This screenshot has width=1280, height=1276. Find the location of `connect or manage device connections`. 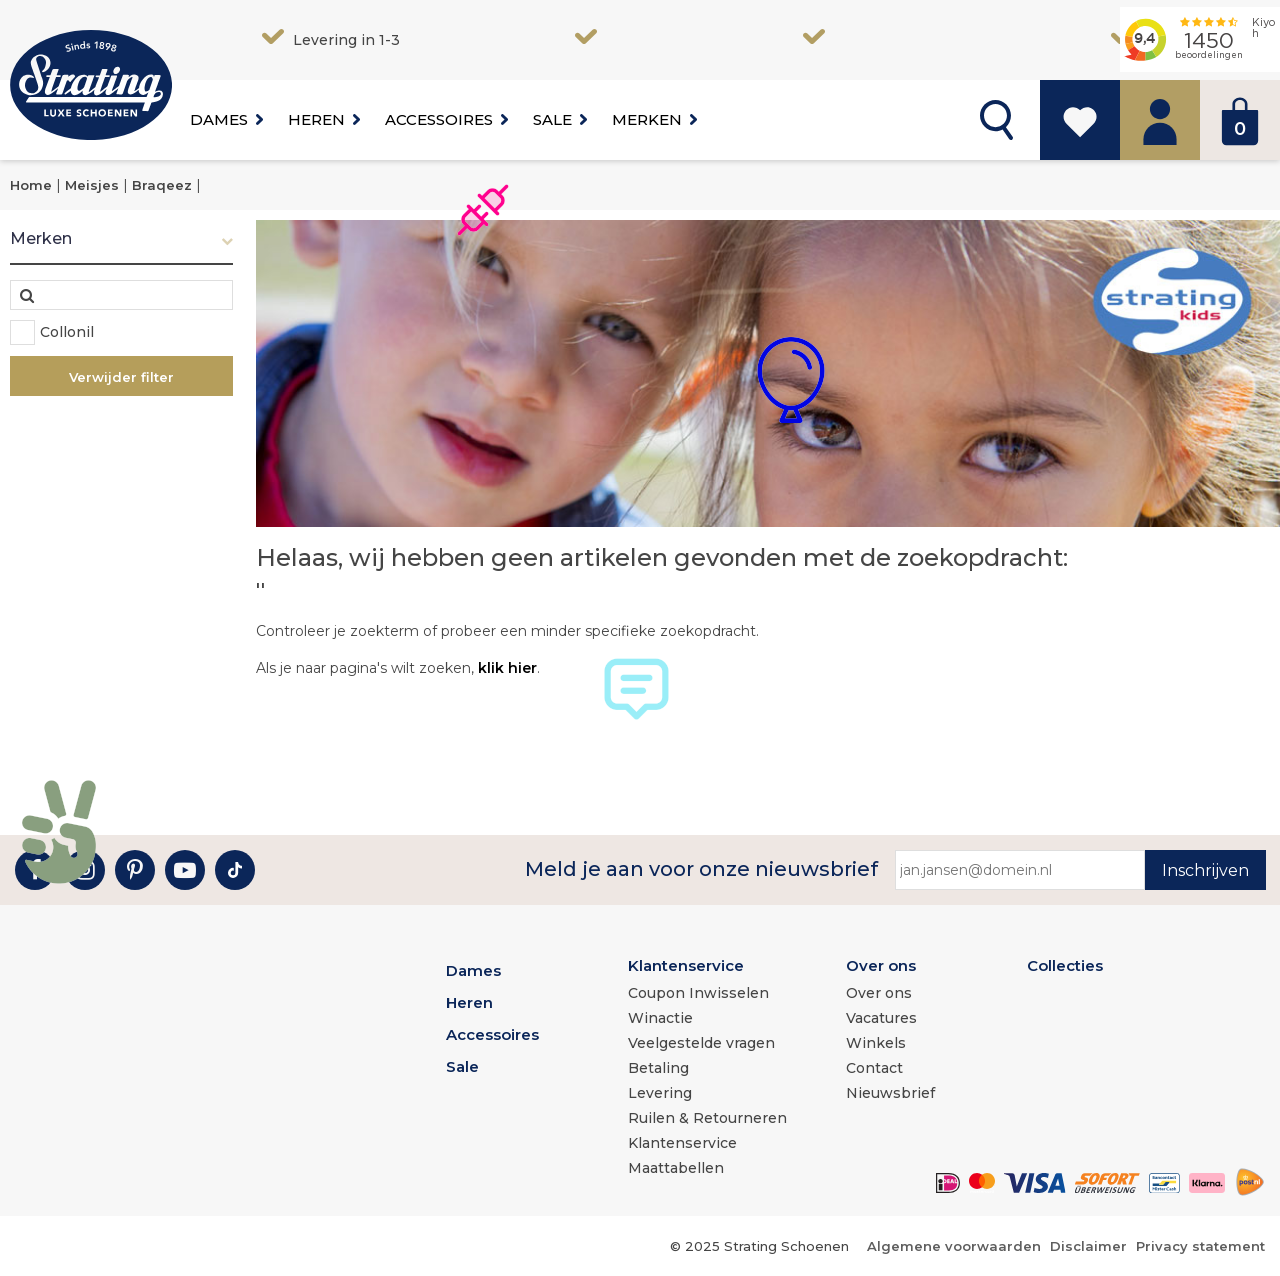

connect or manage device connections is located at coordinates (483, 210).